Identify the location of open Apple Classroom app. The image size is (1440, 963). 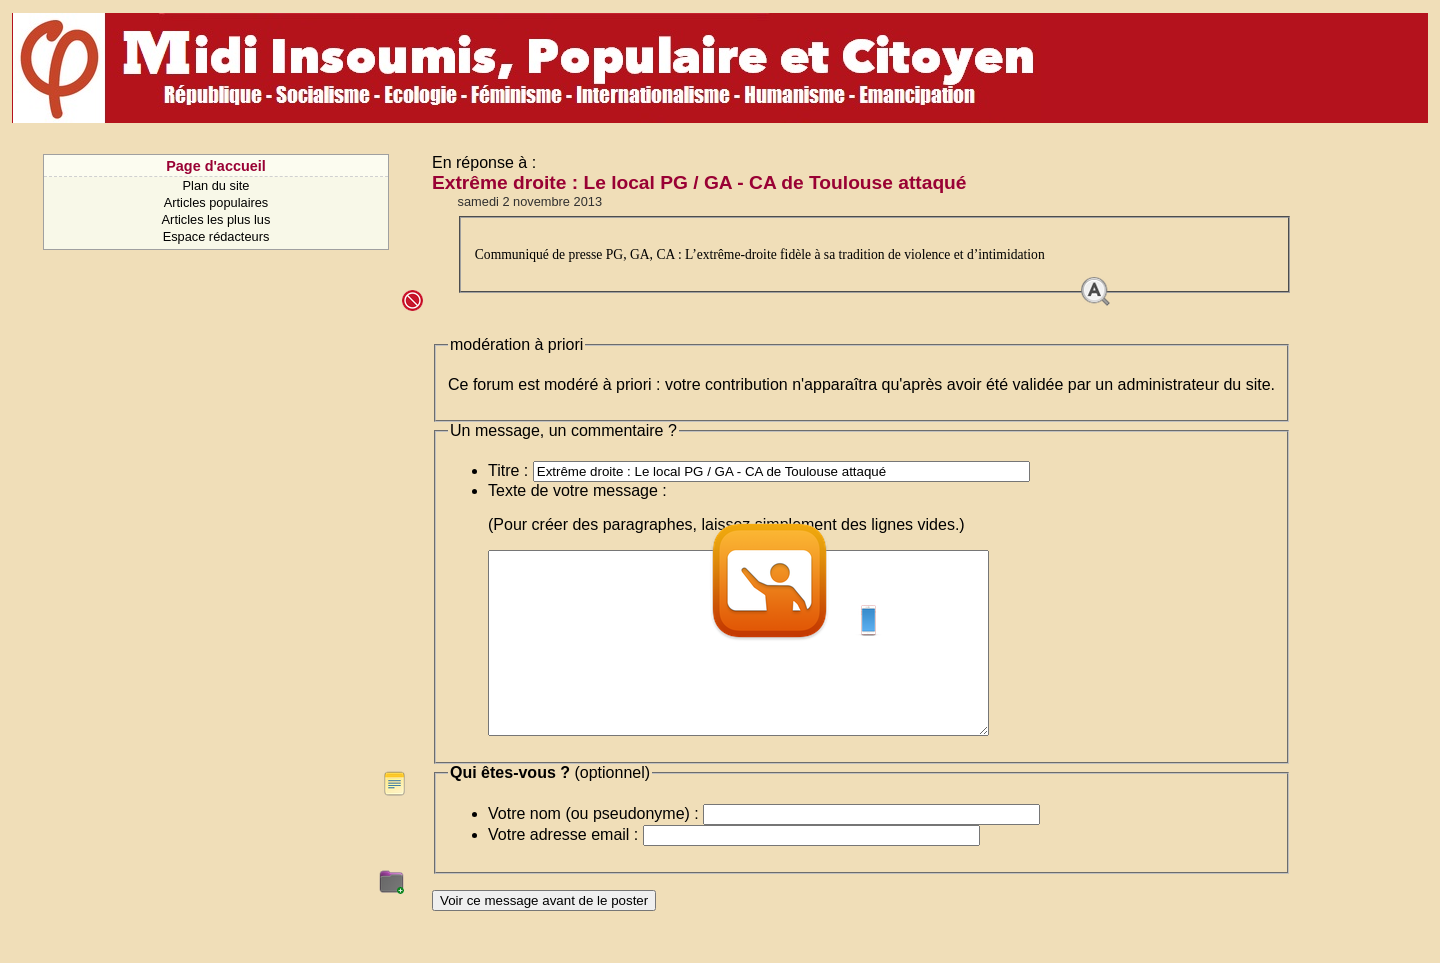
(769, 580).